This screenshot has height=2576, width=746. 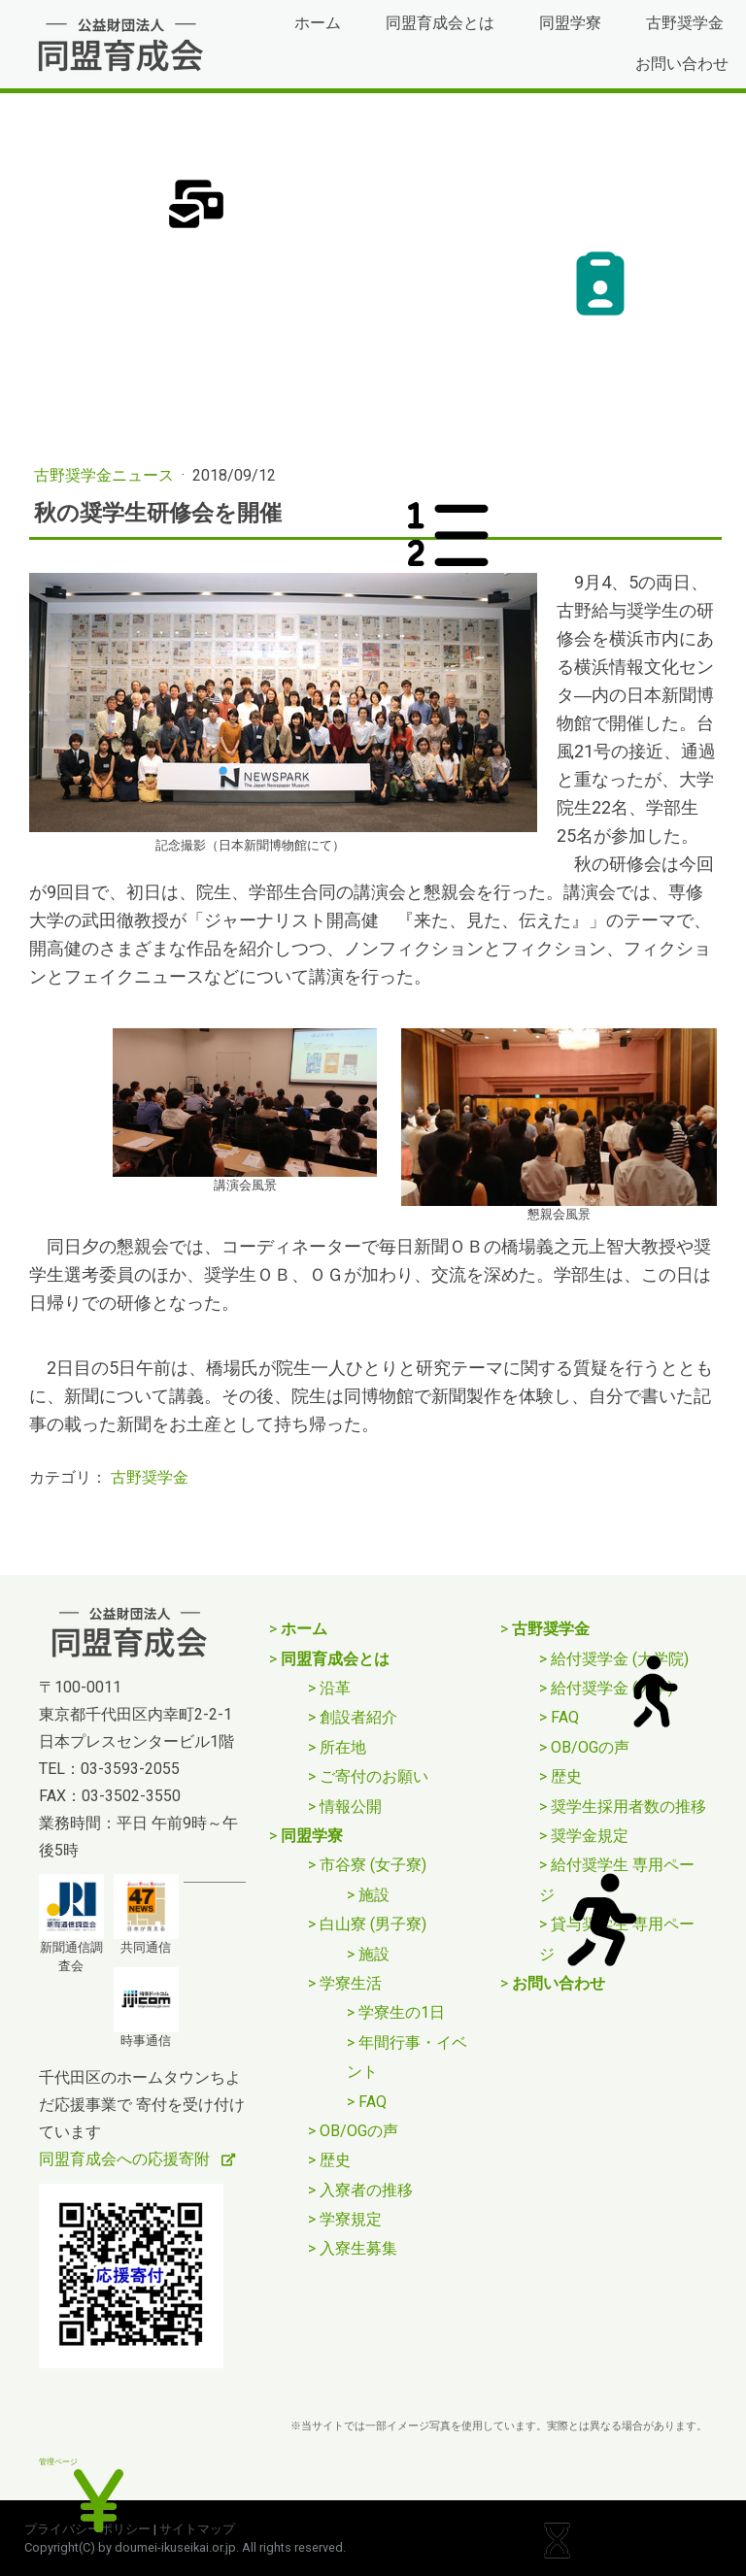 What do you see at coordinates (557, 2540) in the screenshot?
I see `indicates a loading or waiting state` at bounding box center [557, 2540].